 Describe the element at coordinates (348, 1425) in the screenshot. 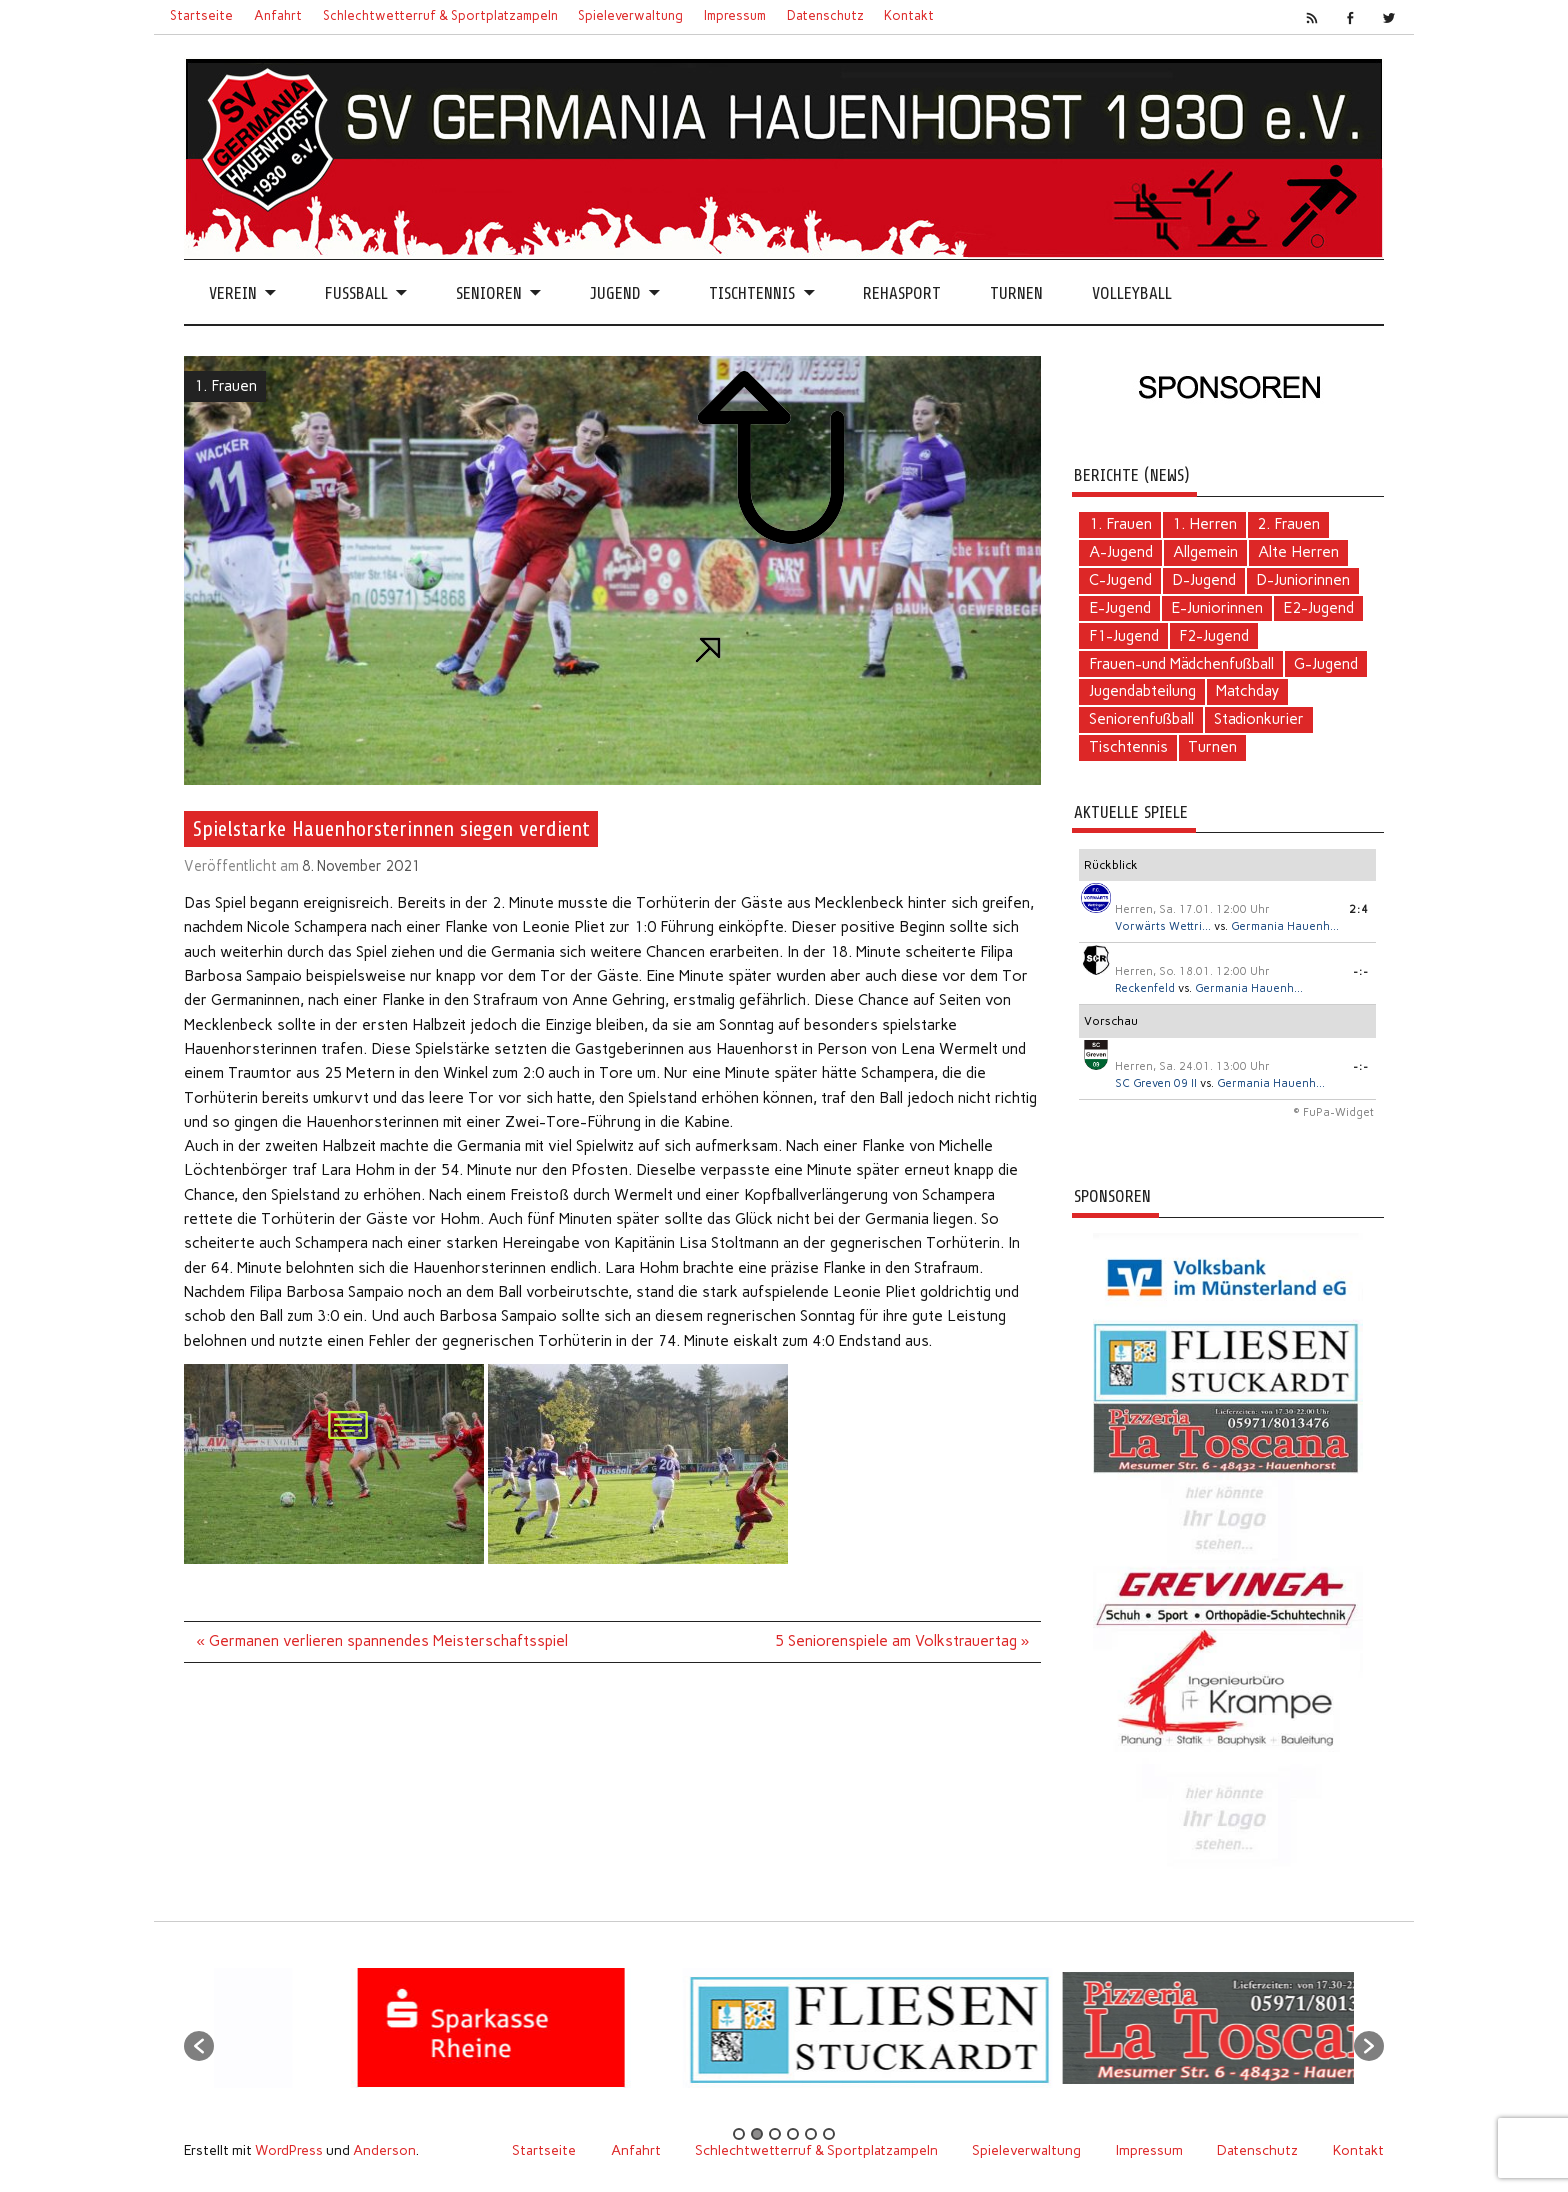

I see `open on-screen keyboard` at that location.